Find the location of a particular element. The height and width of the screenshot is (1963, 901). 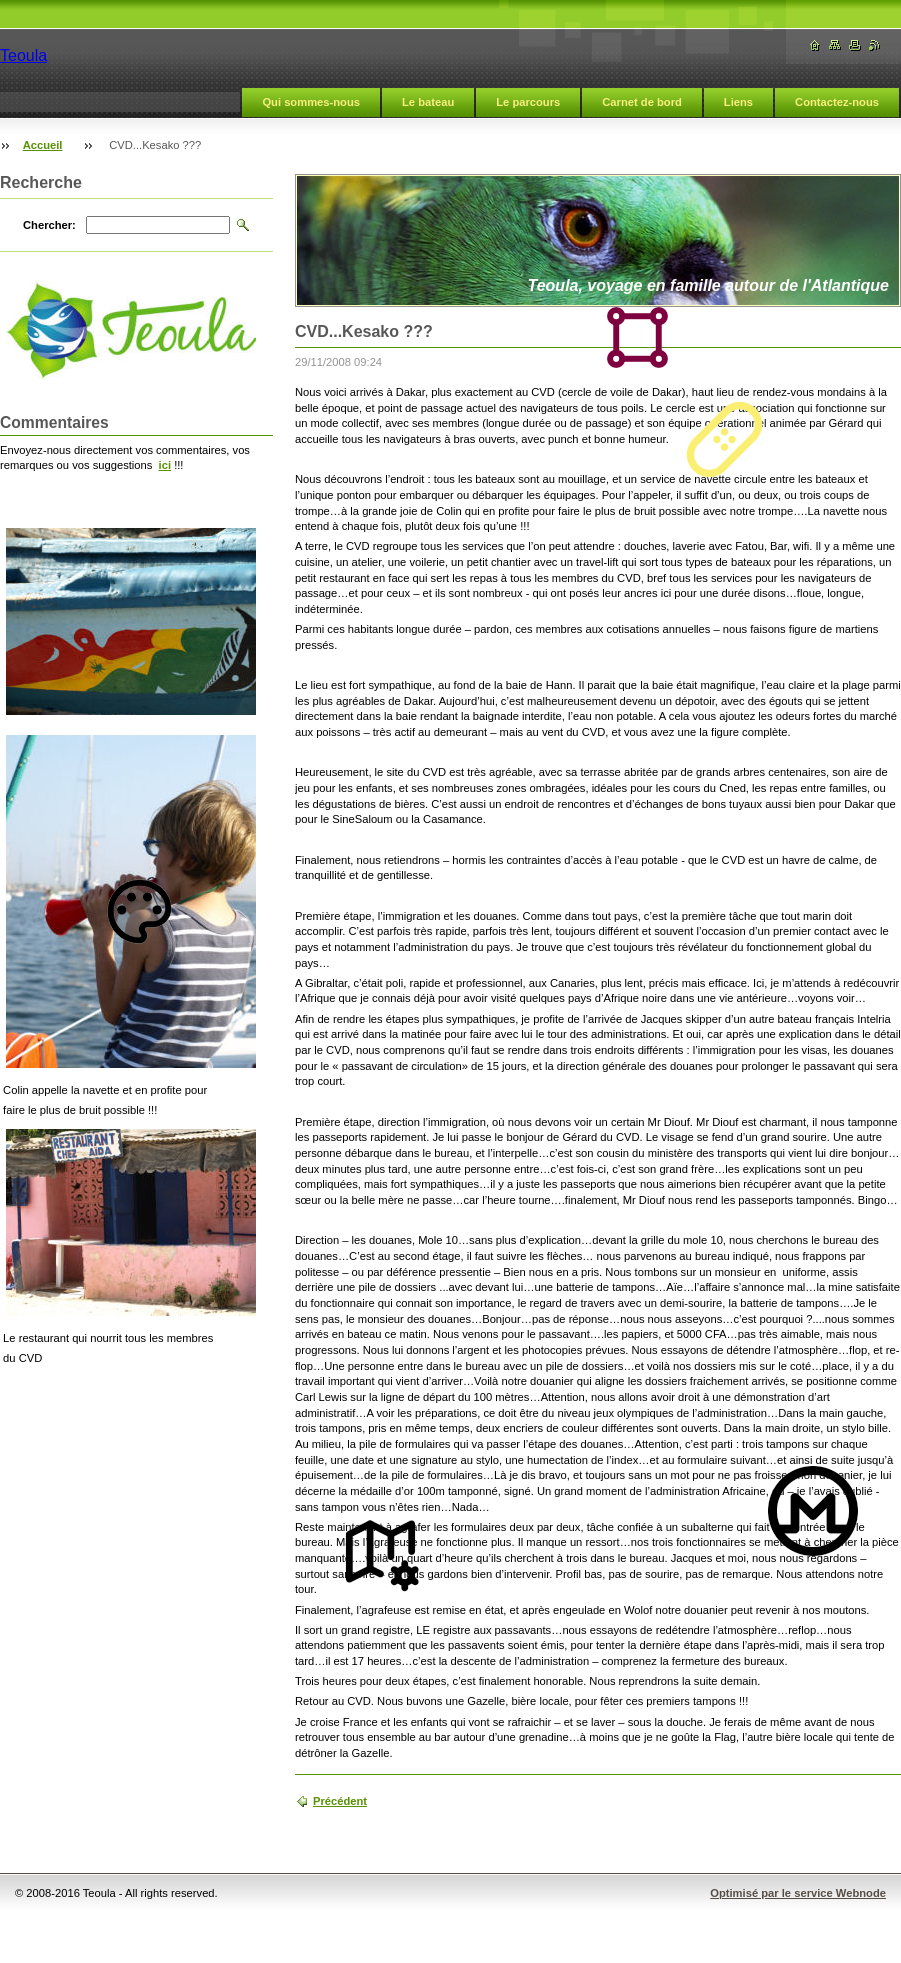

access color or theme customization options is located at coordinates (139, 911).